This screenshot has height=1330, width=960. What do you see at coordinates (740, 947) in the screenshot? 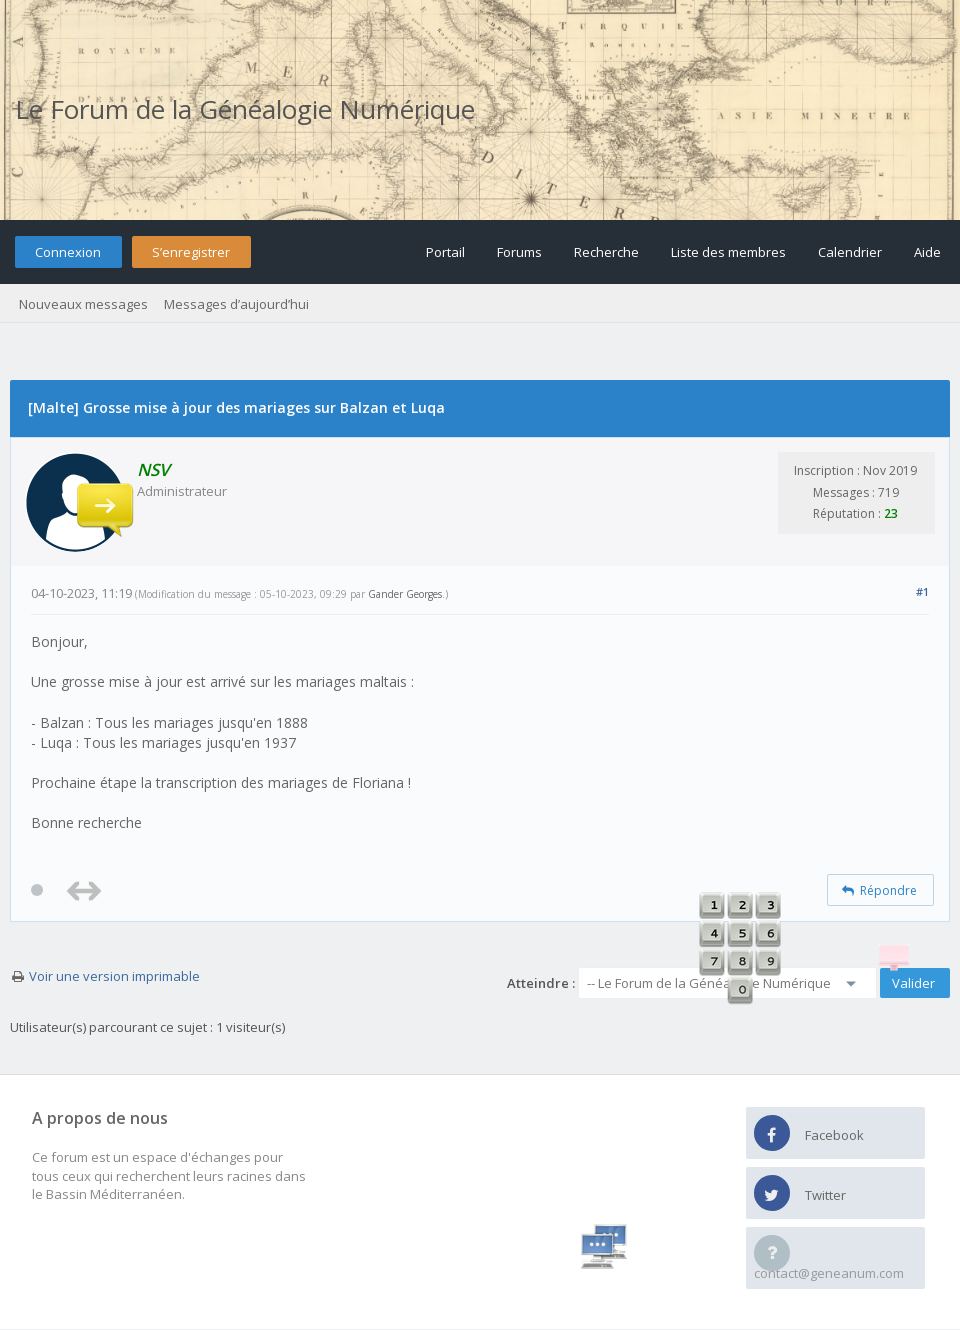
I see `open phone dialpad for entering numbers` at bounding box center [740, 947].